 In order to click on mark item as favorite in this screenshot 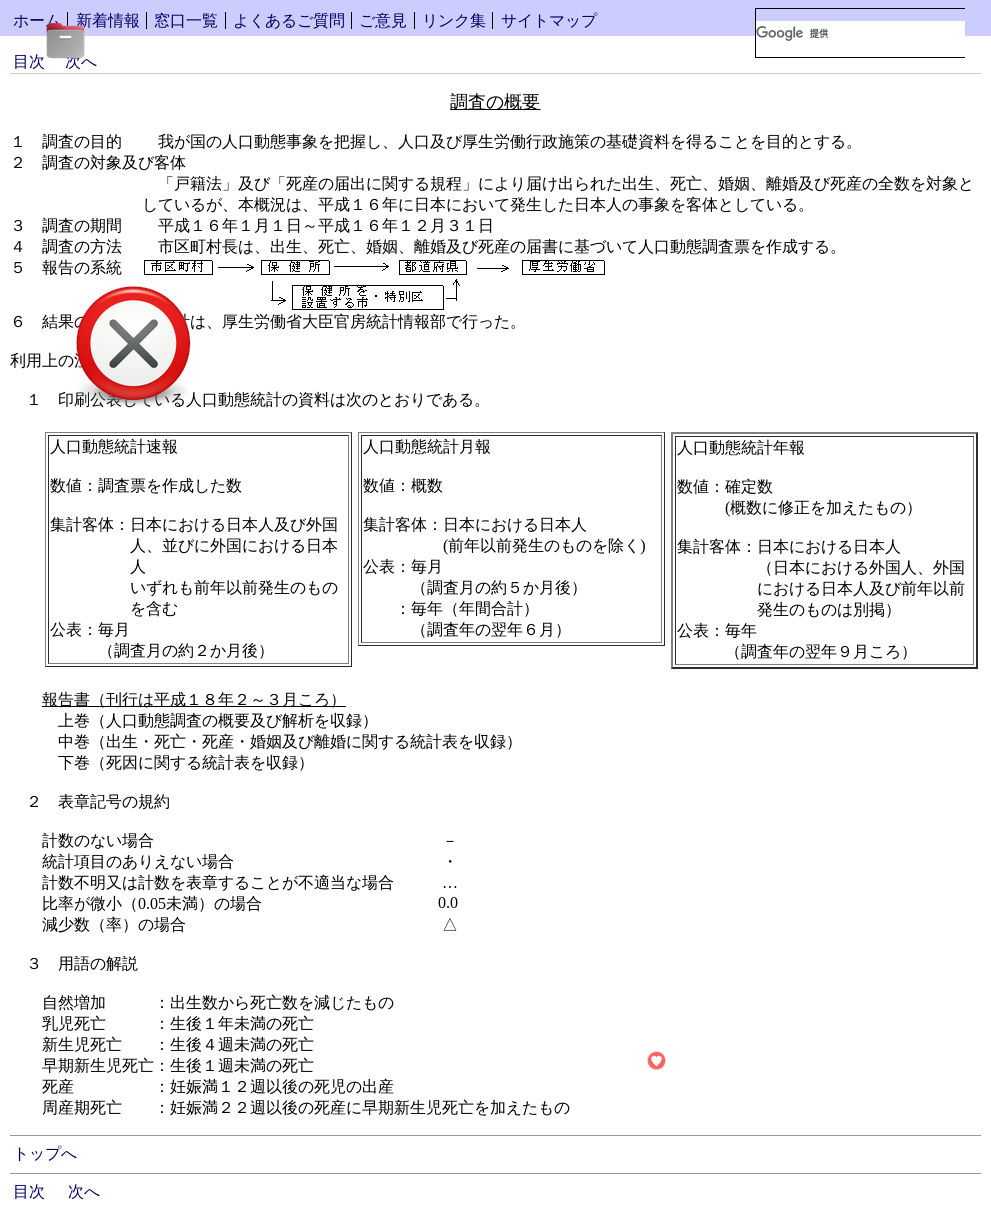, I will do `click(656, 1060)`.